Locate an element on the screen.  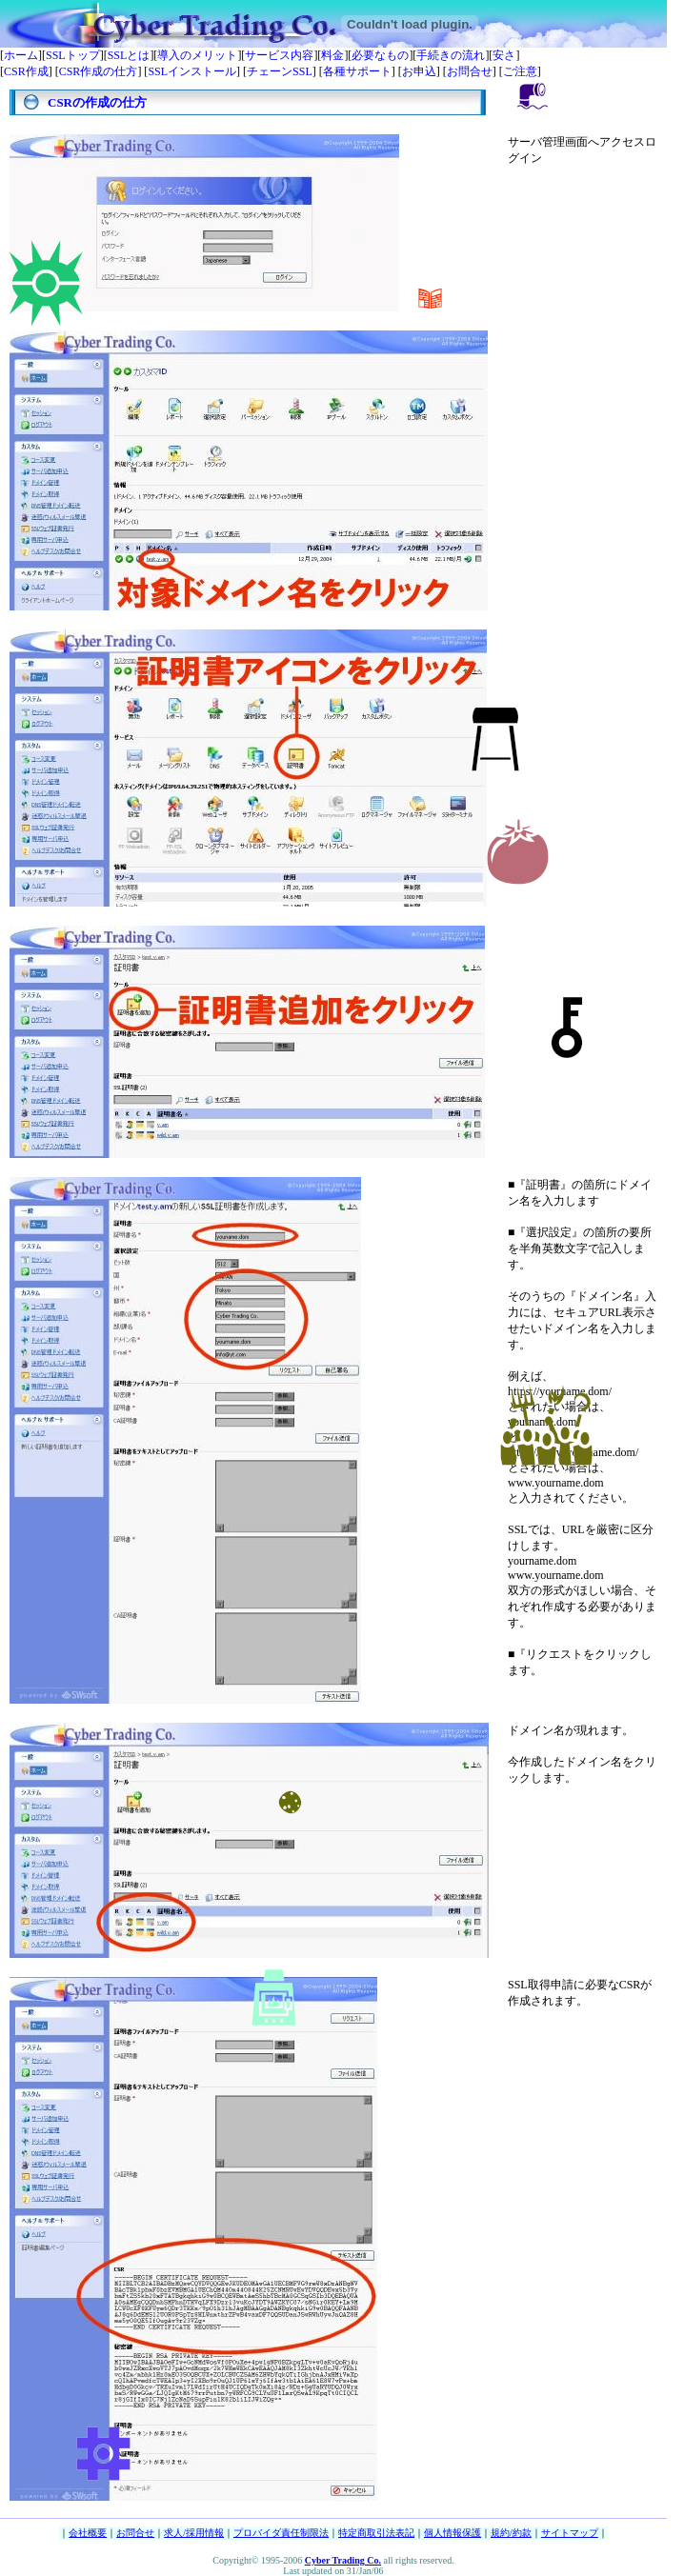
view submarine or underwater game mode is located at coordinates (533, 96).